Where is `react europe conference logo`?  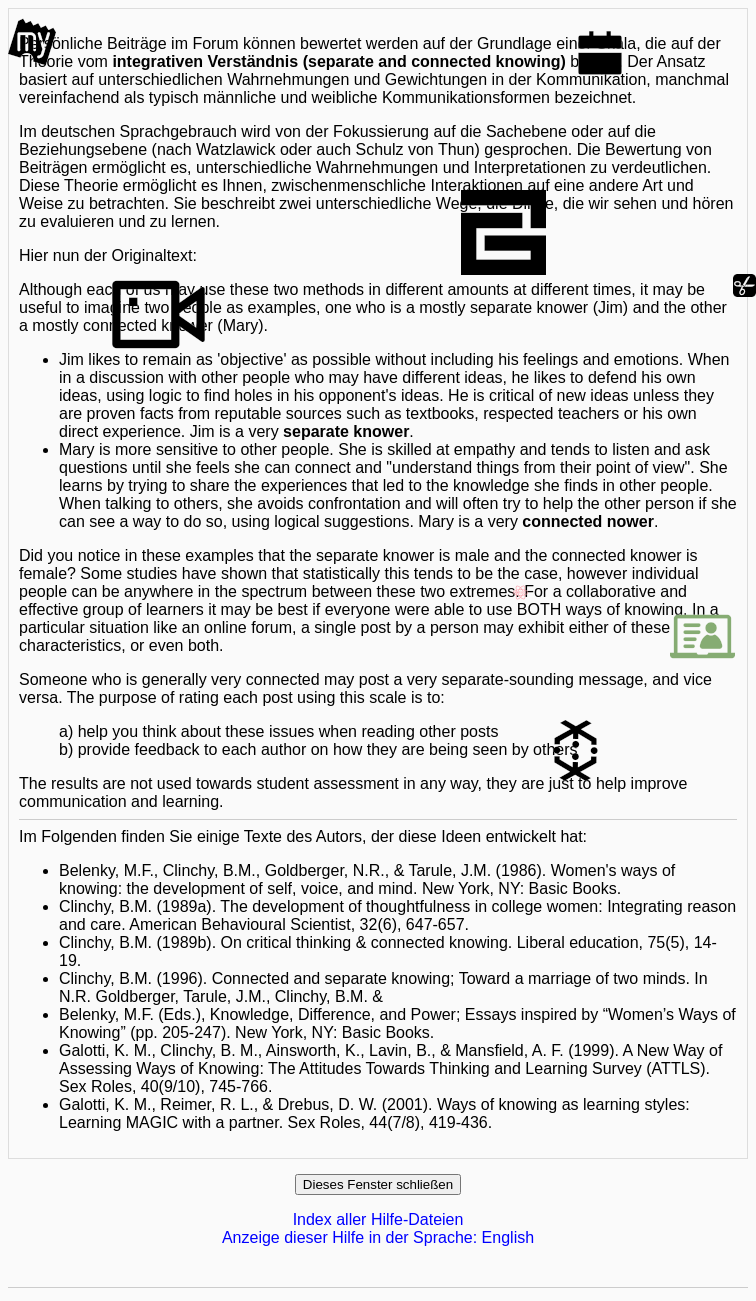
react europe conference logo is located at coordinates (520, 592).